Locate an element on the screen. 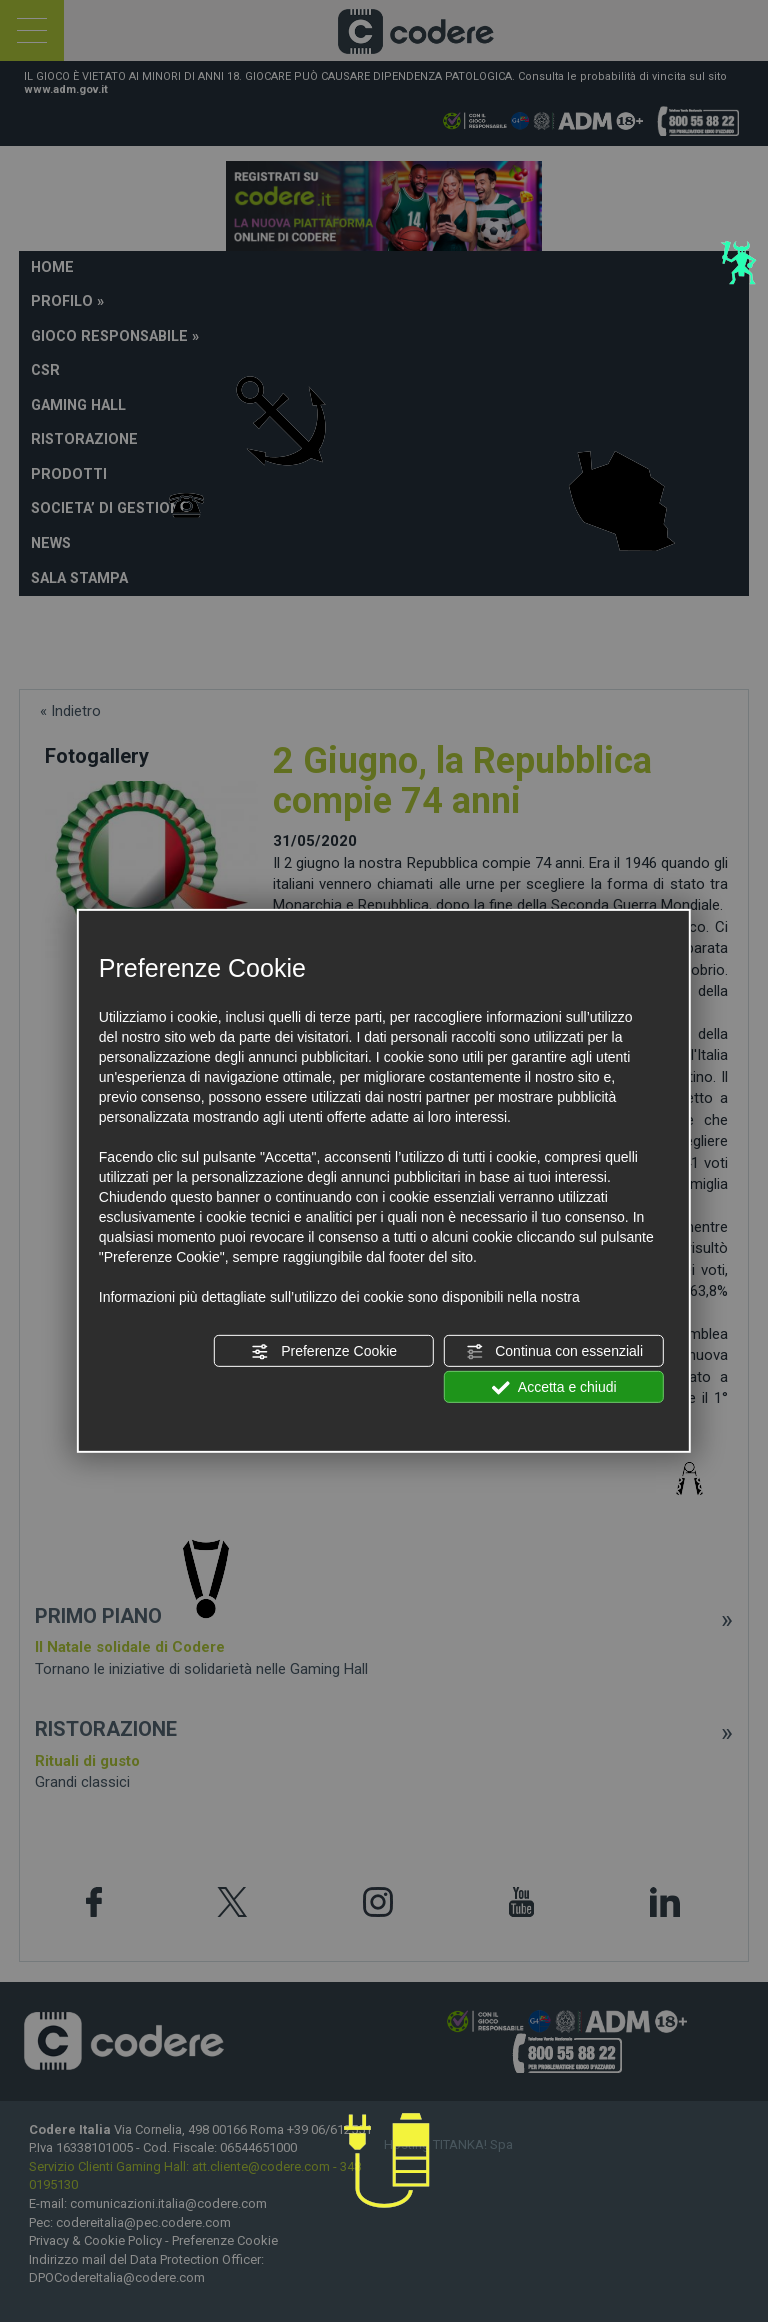 The image size is (768, 2322). access grip strength training exercises is located at coordinates (689, 1478).